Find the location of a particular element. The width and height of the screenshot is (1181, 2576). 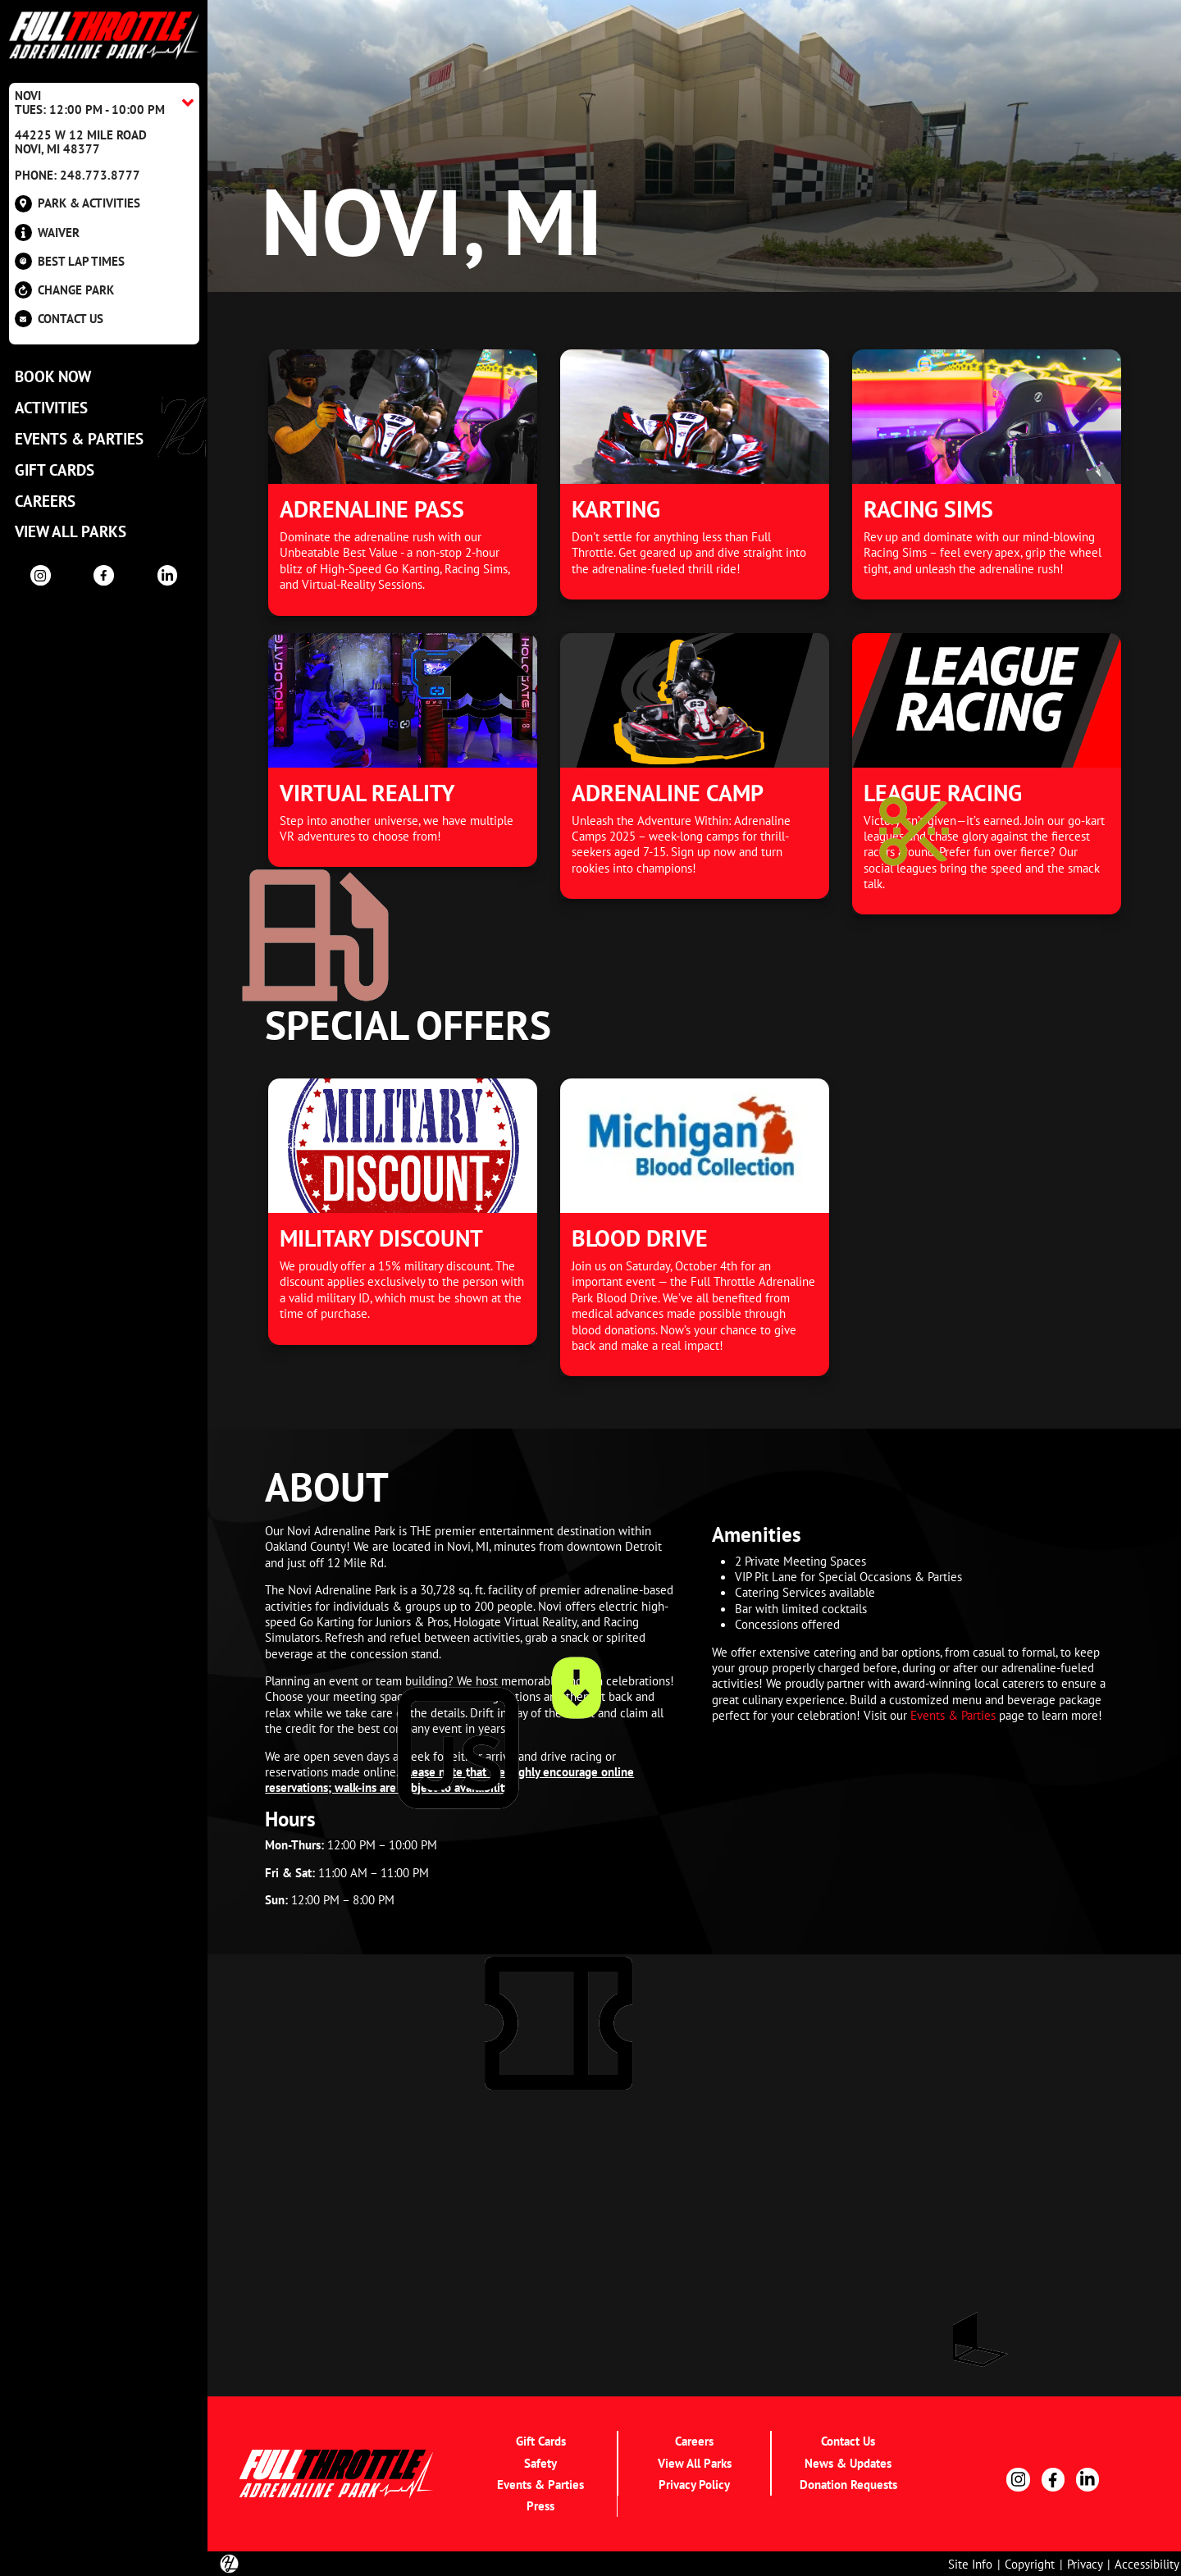

indicates flood warning or alert is located at coordinates (484, 680).